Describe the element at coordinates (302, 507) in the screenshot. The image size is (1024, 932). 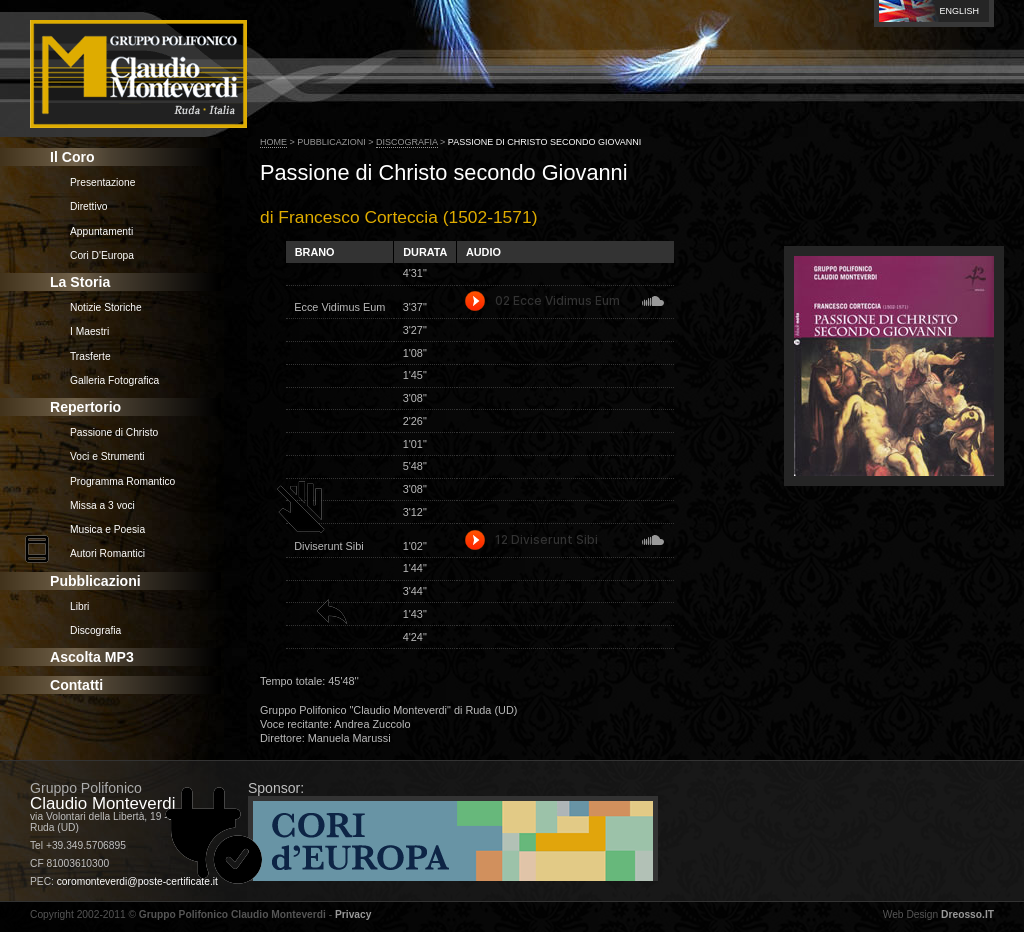
I see `do not touch - indicates touchscreen disabled` at that location.